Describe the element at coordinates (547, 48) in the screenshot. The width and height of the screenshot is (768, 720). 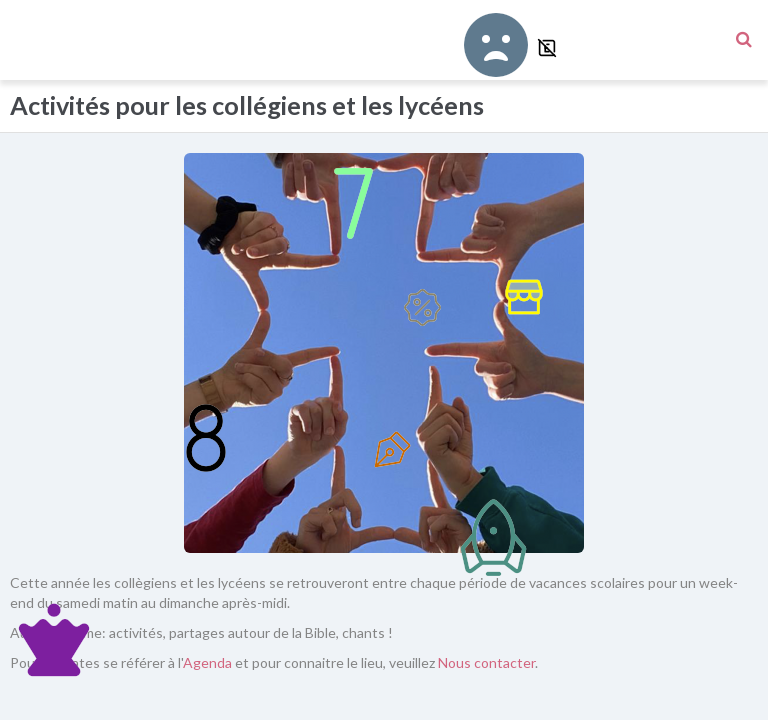
I see `explicit content filter is enabled` at that location.